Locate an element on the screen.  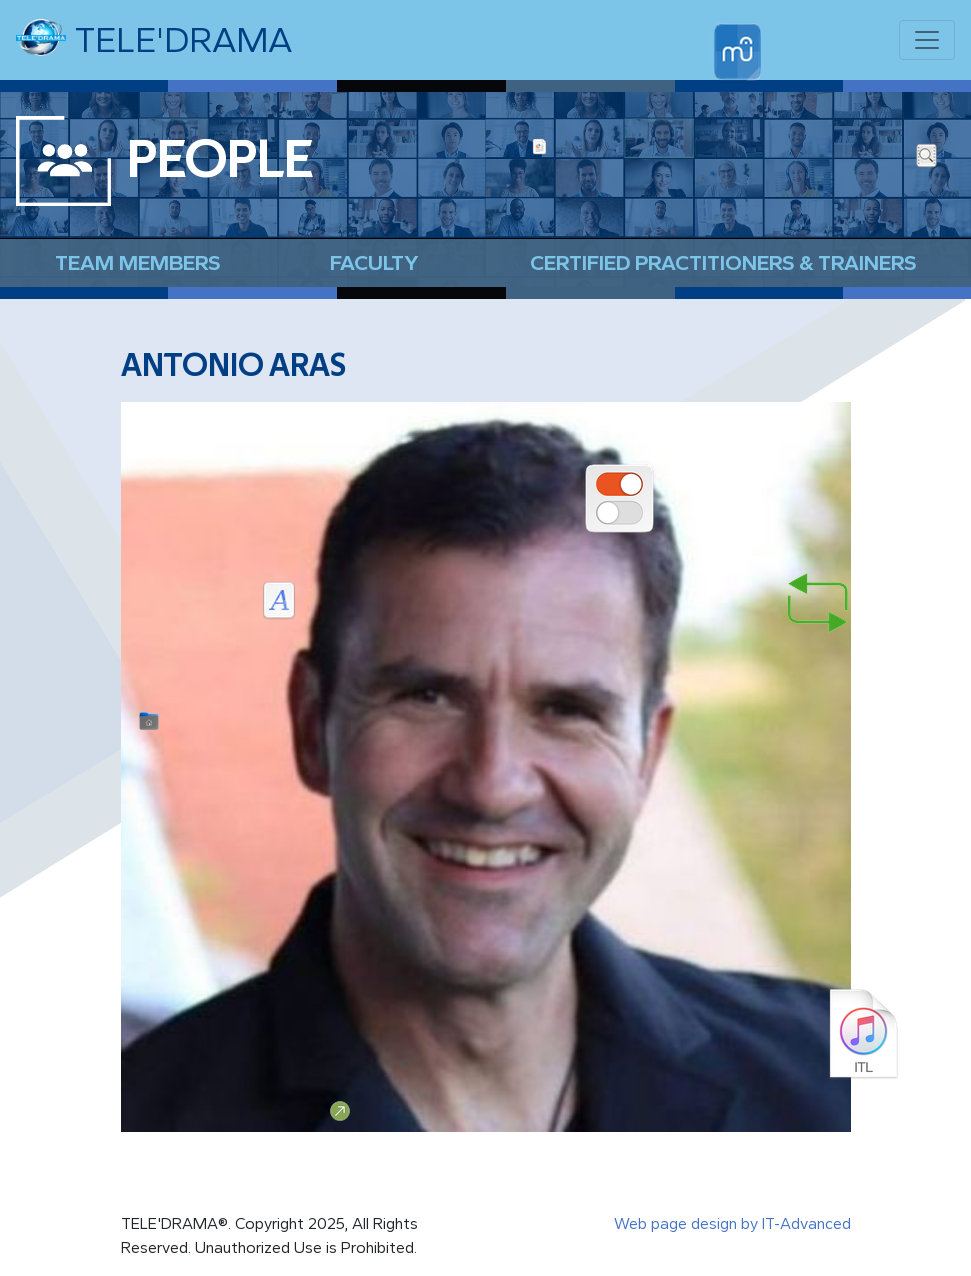
access your home folder is located at coordinates (149, 721).